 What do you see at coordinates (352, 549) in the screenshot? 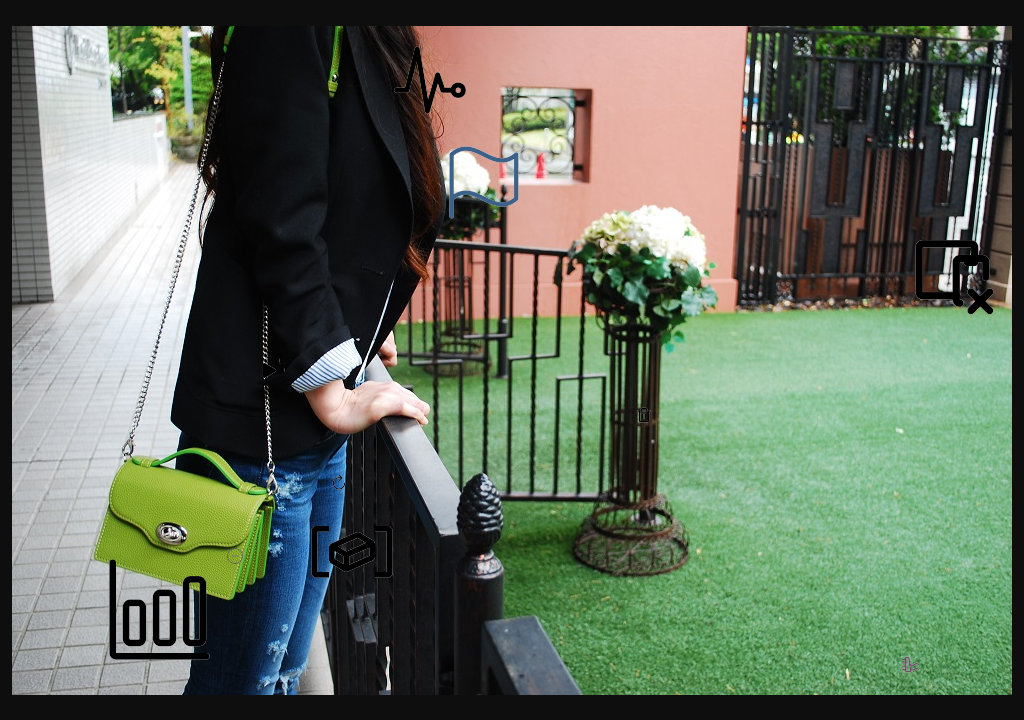
I see `view variable symbol in code editor` at bounding box center [352, 549].